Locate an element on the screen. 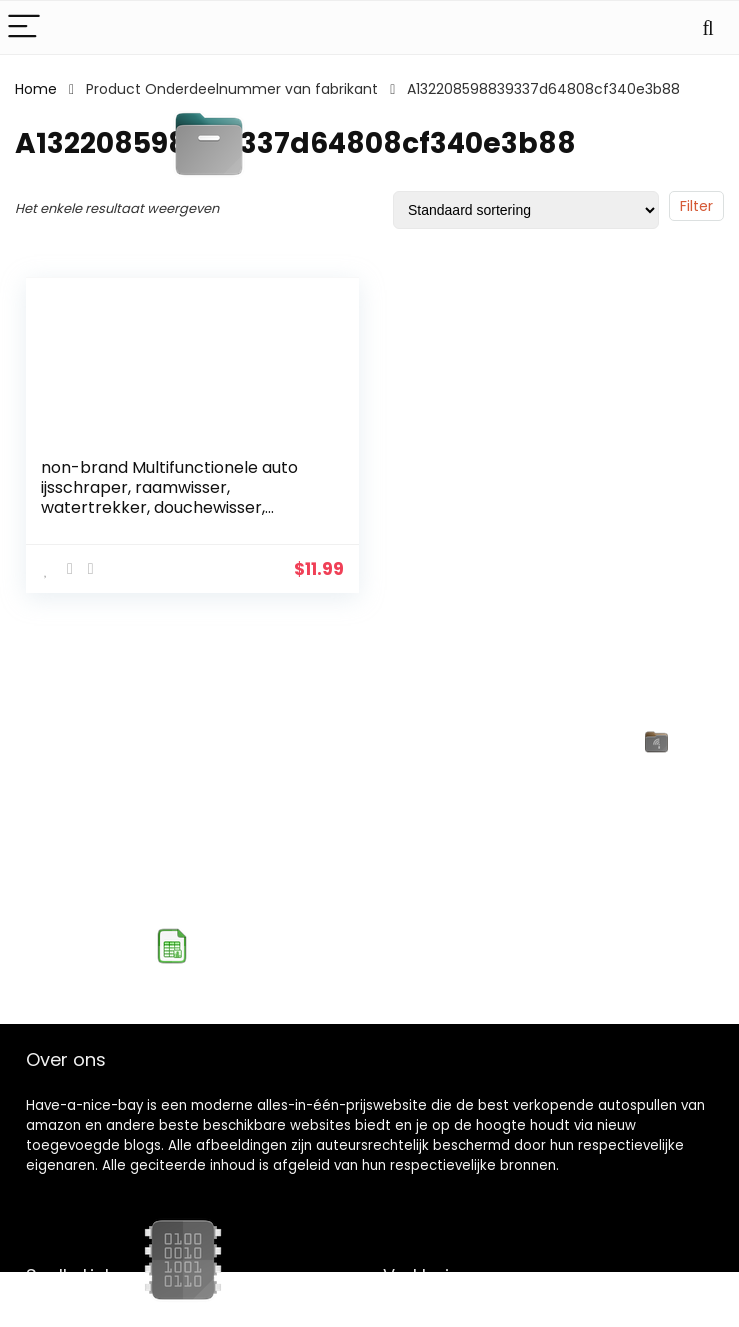 The image size is (739, 1327). open insync cloud sync folder is located at coordinates (656, 741).